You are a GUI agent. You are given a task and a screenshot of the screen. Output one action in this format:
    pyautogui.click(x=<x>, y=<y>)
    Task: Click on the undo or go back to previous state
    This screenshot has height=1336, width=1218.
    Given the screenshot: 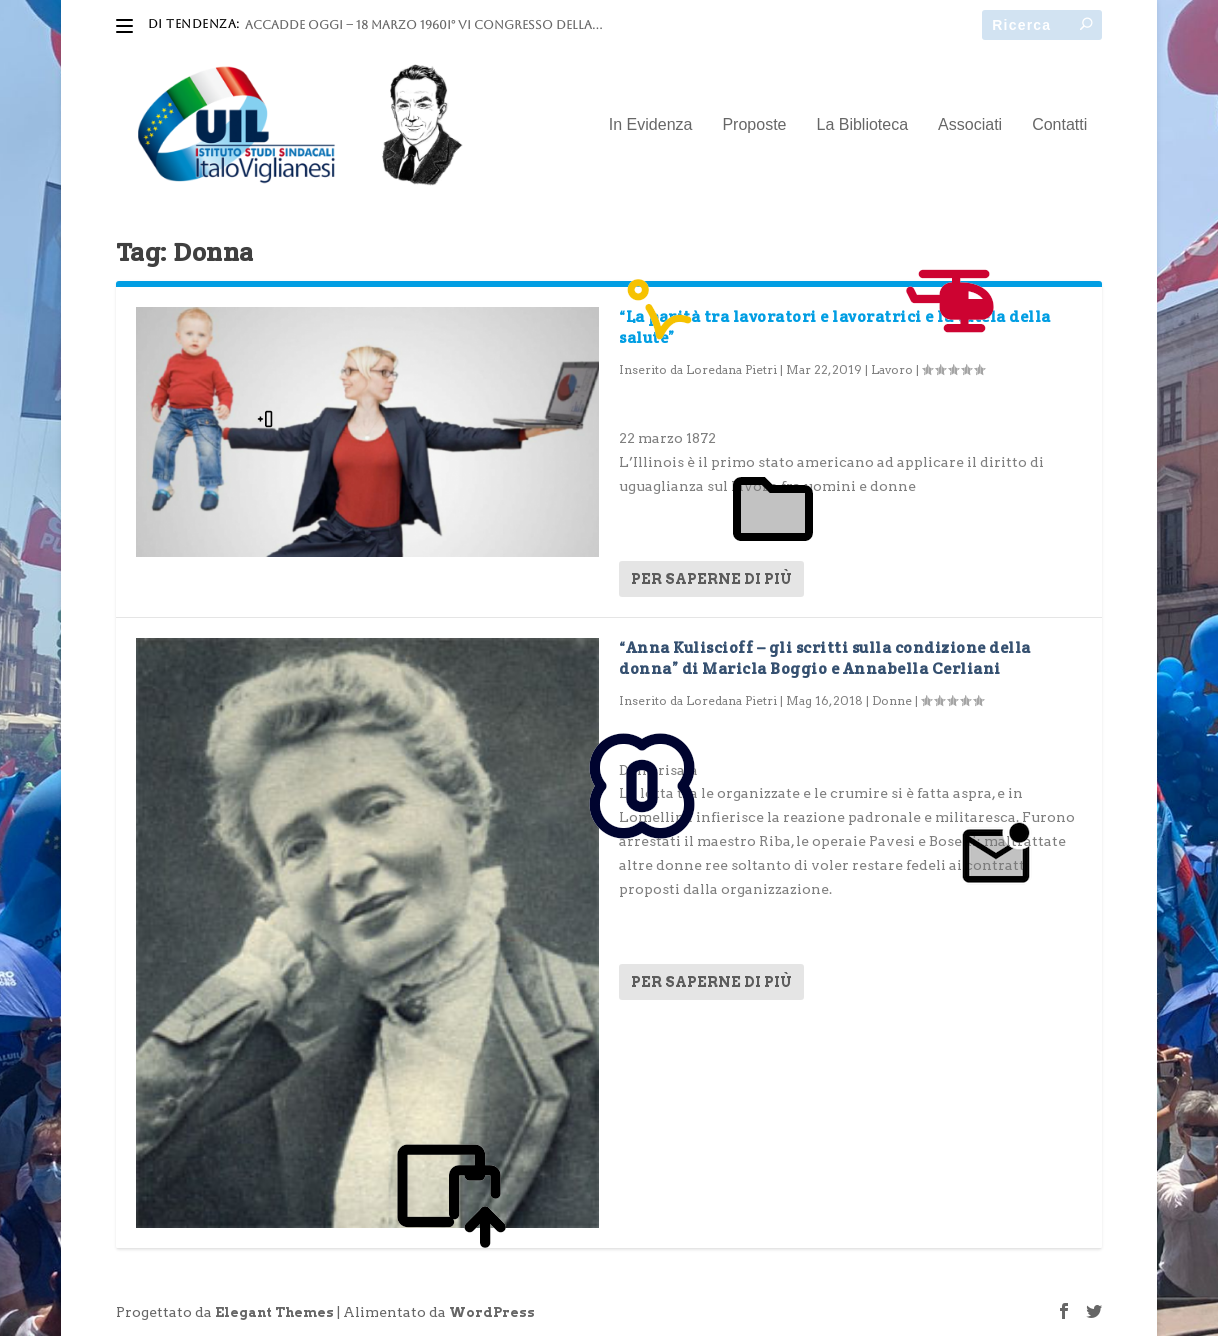 What is the action you would take?
    pyautogui.click(x=659, y=307)
    